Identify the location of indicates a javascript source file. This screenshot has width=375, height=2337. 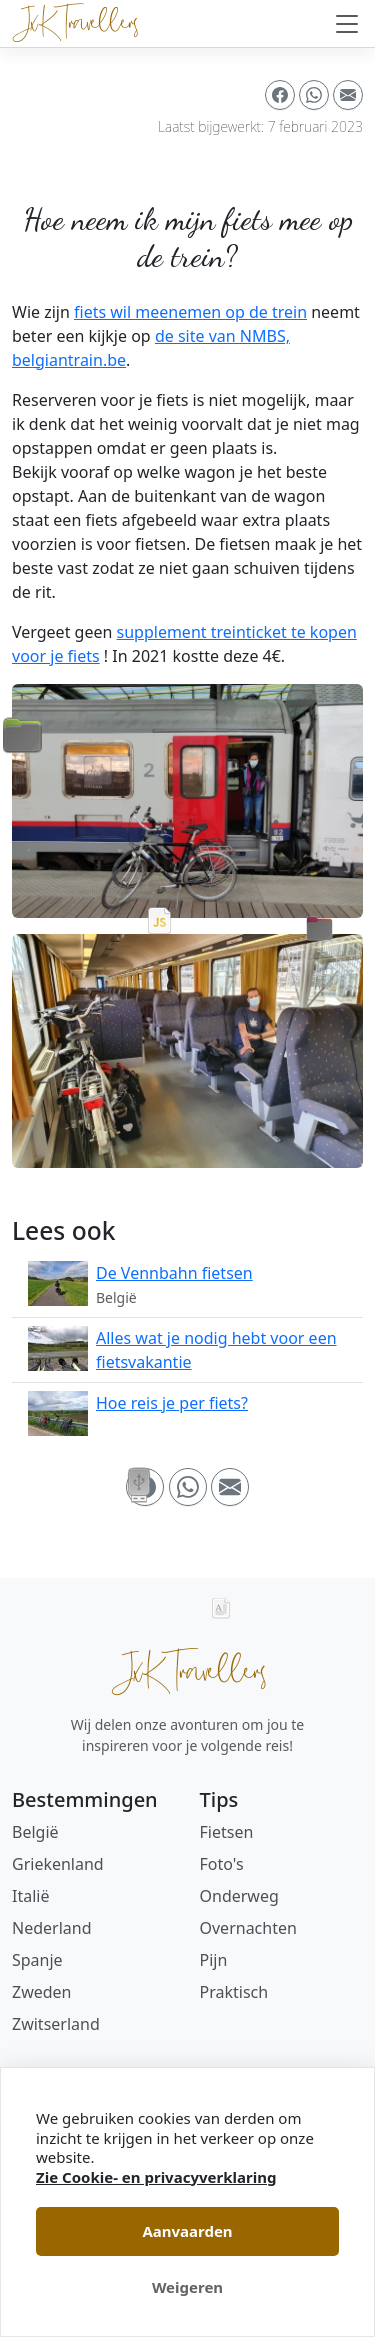
(159, 920).